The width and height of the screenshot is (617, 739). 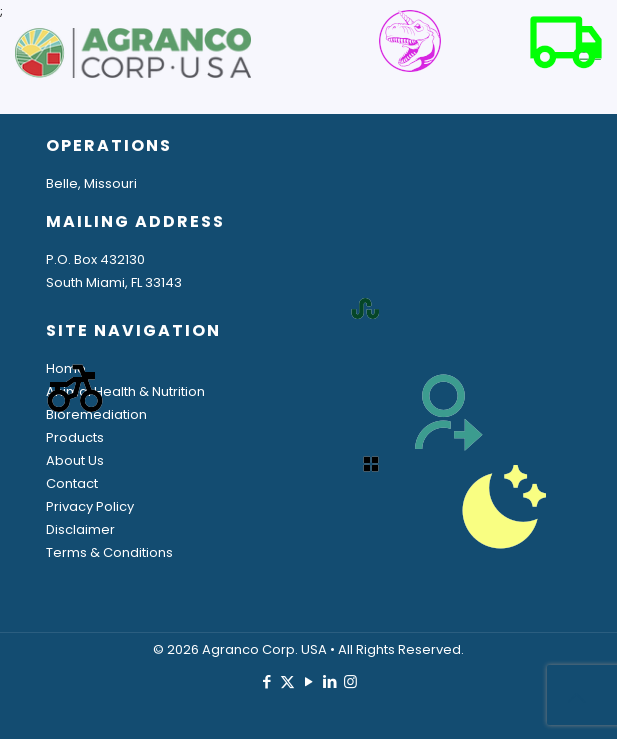 I want to click on enable dark mode or night theme, so click(x=500, y=510).